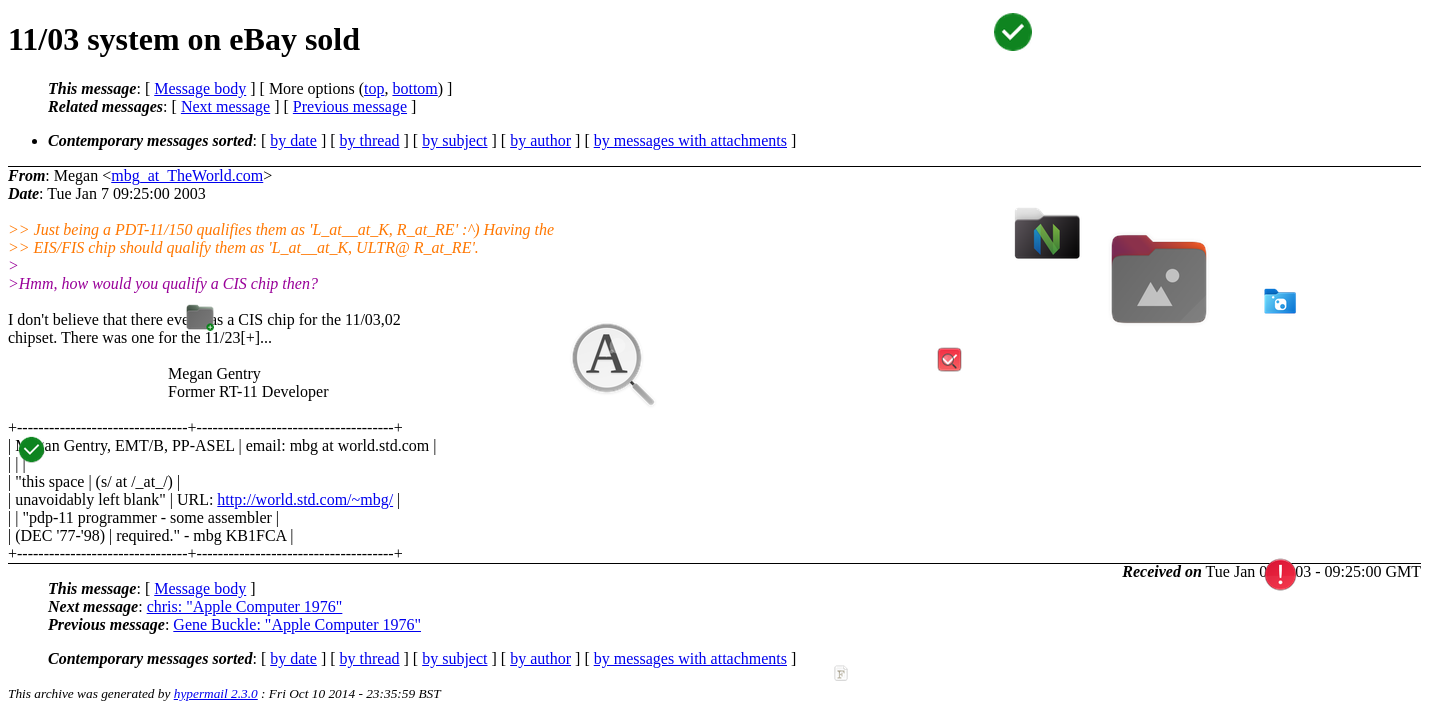  What do you see at coordinates (1280, 302) in the screenshot?
I see `folder containing NuGet packages` at bounding box center [1280, 302].